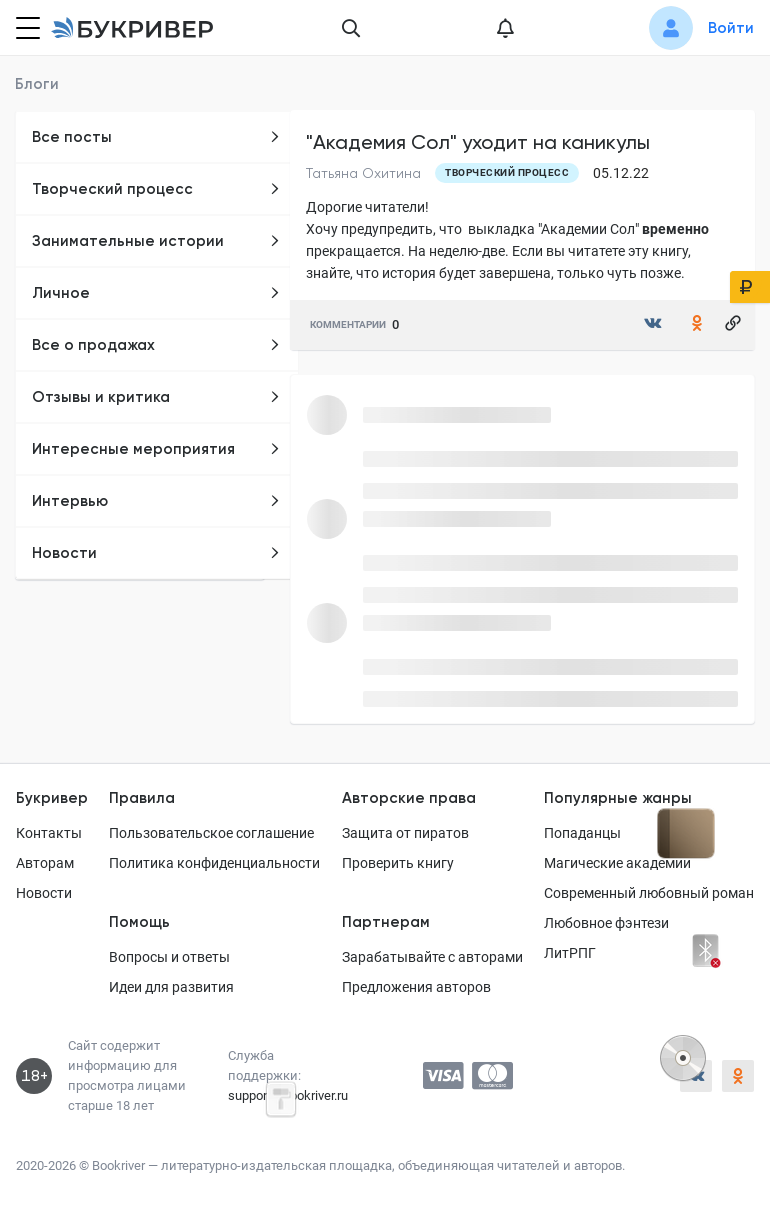 The height and width of the screenshot is (1208, 770). Describe the element at coordinates (705, 950) in the screenshot. I see `bluetooth connectivity is disabled` at that location.